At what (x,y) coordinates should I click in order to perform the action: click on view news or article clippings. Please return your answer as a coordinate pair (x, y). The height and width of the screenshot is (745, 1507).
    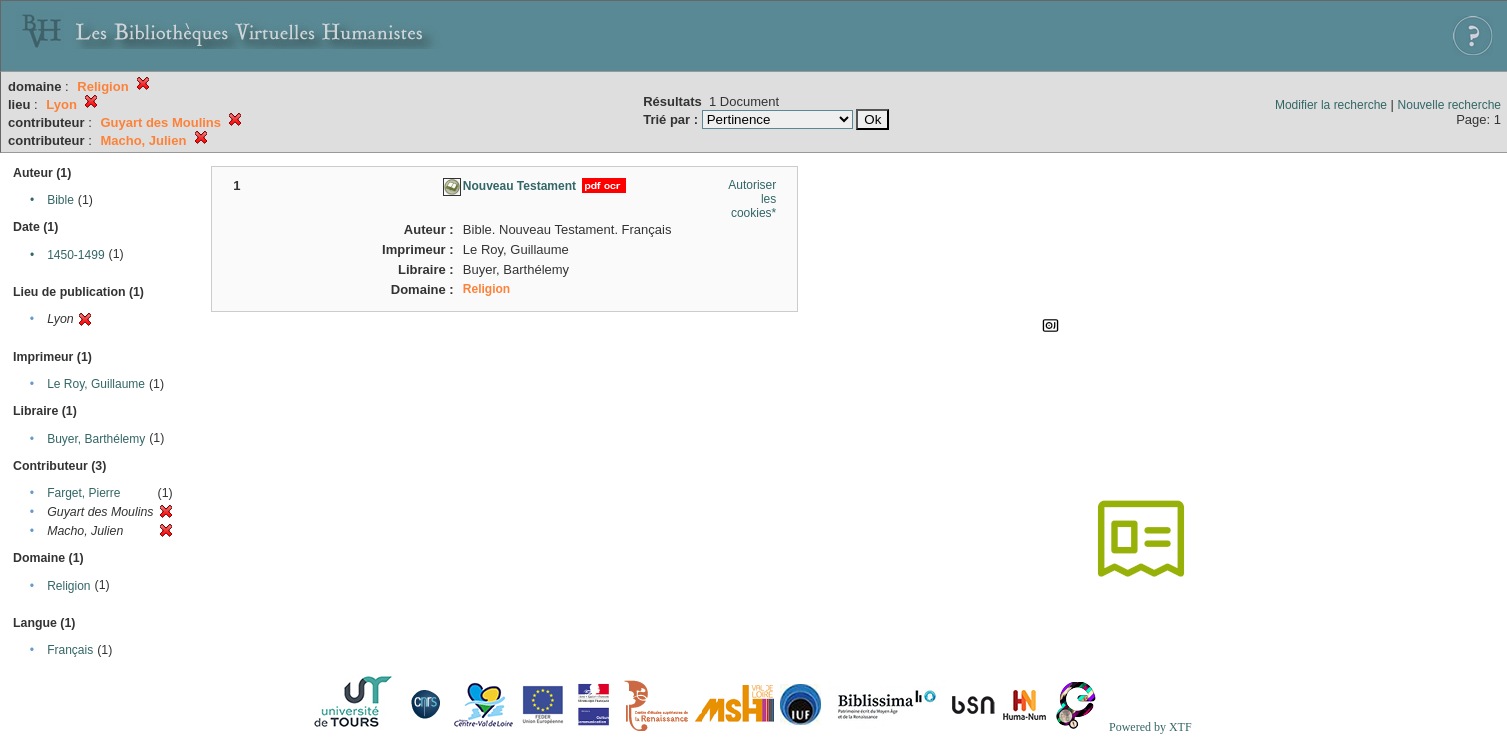
    Looking at the image, I should click on (1141, 537).